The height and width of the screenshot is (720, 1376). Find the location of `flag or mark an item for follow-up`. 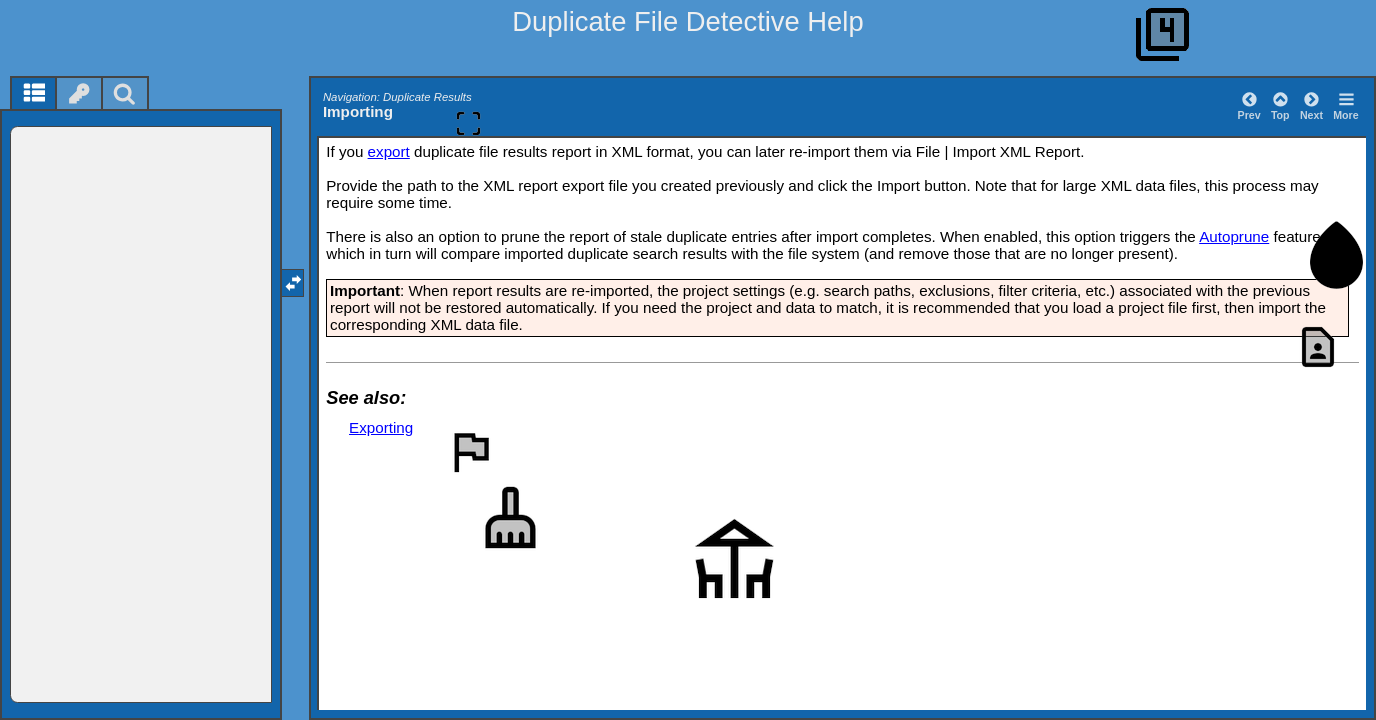

flag or mark an item for follow-up is located at coordinates (470, 451).